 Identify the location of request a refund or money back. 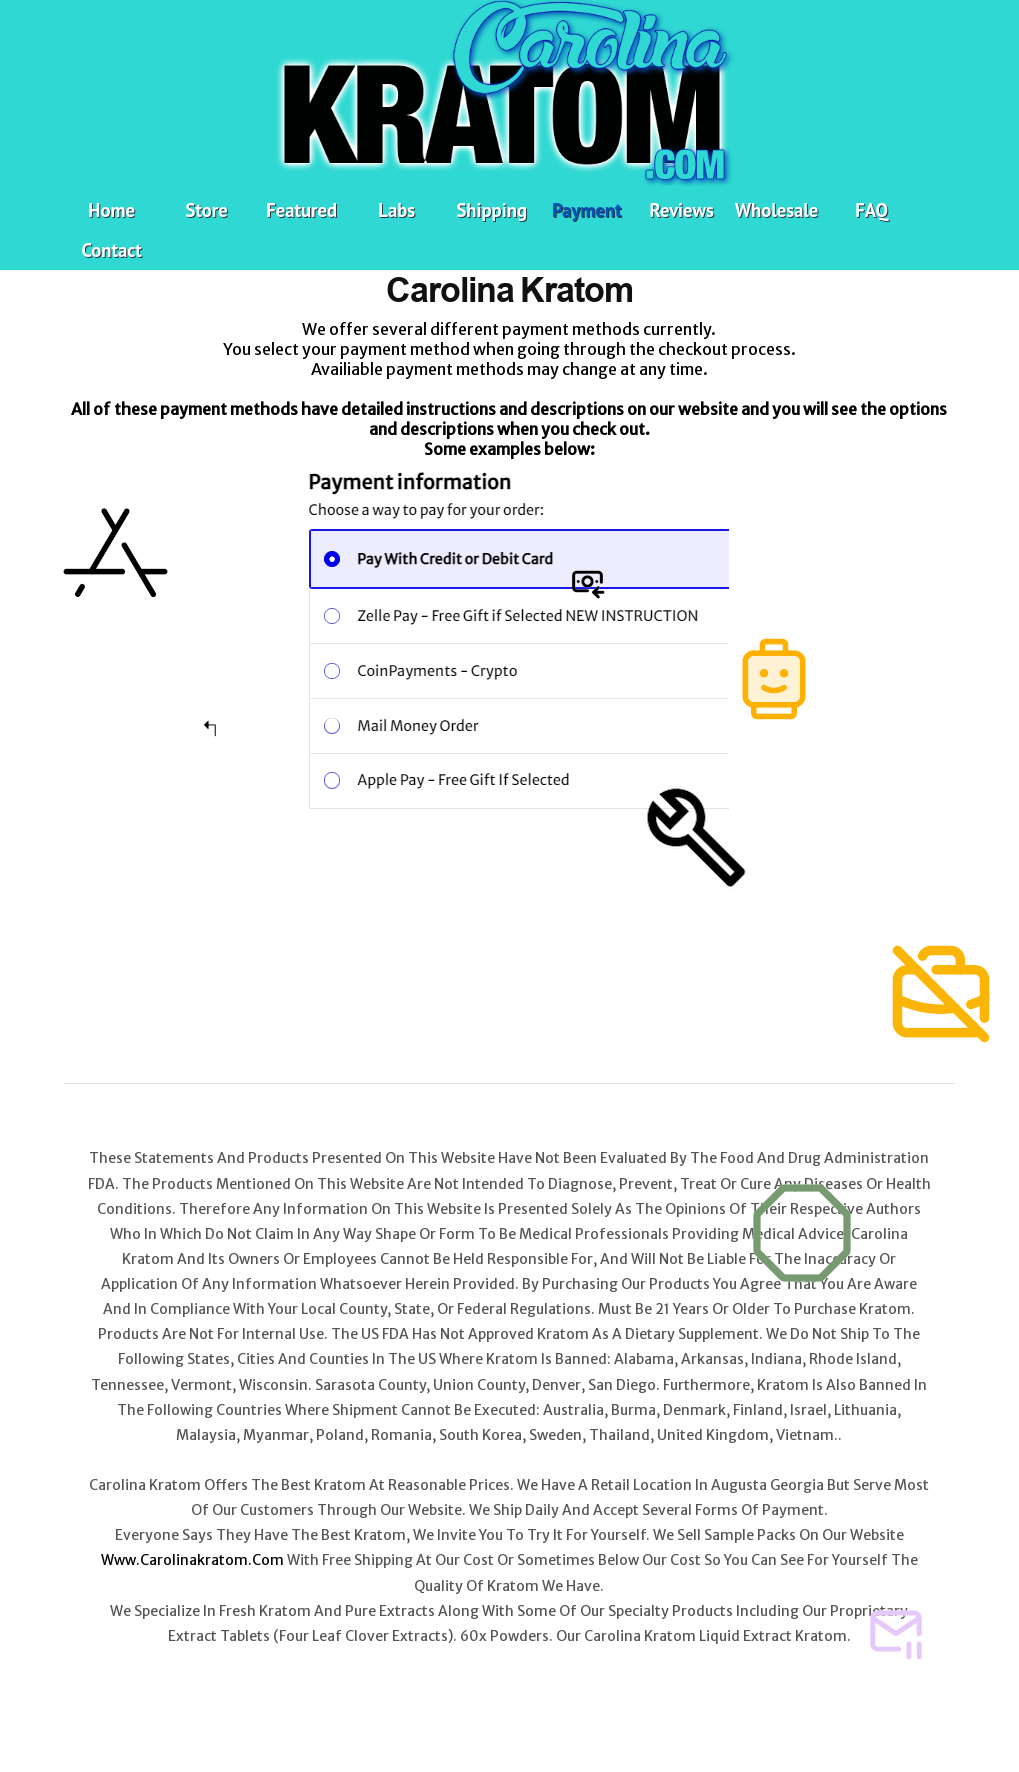
(587, 581).